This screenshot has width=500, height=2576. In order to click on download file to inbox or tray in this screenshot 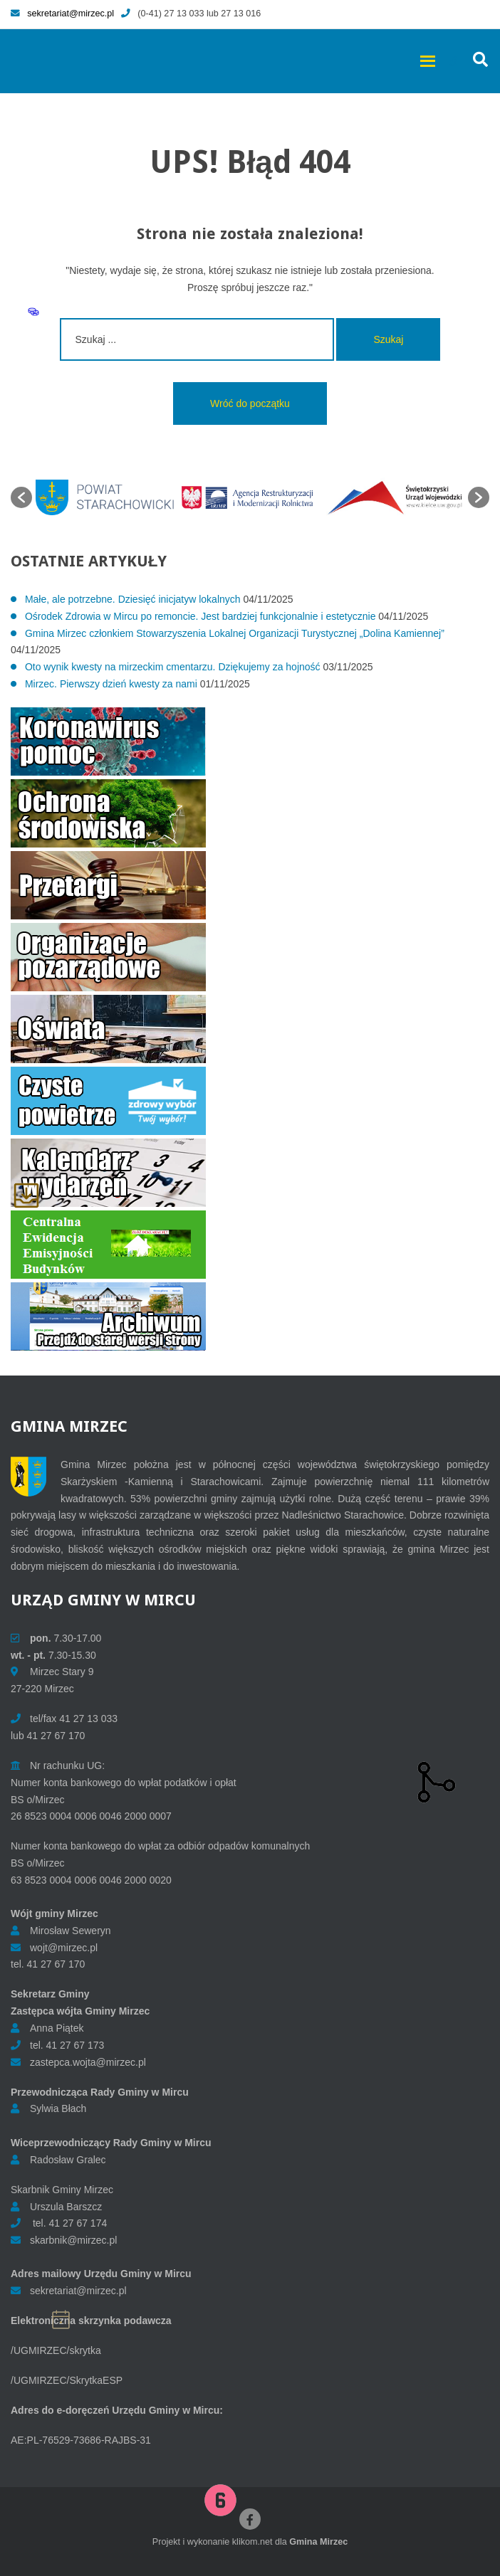, I will do `click(26, 1195)`.